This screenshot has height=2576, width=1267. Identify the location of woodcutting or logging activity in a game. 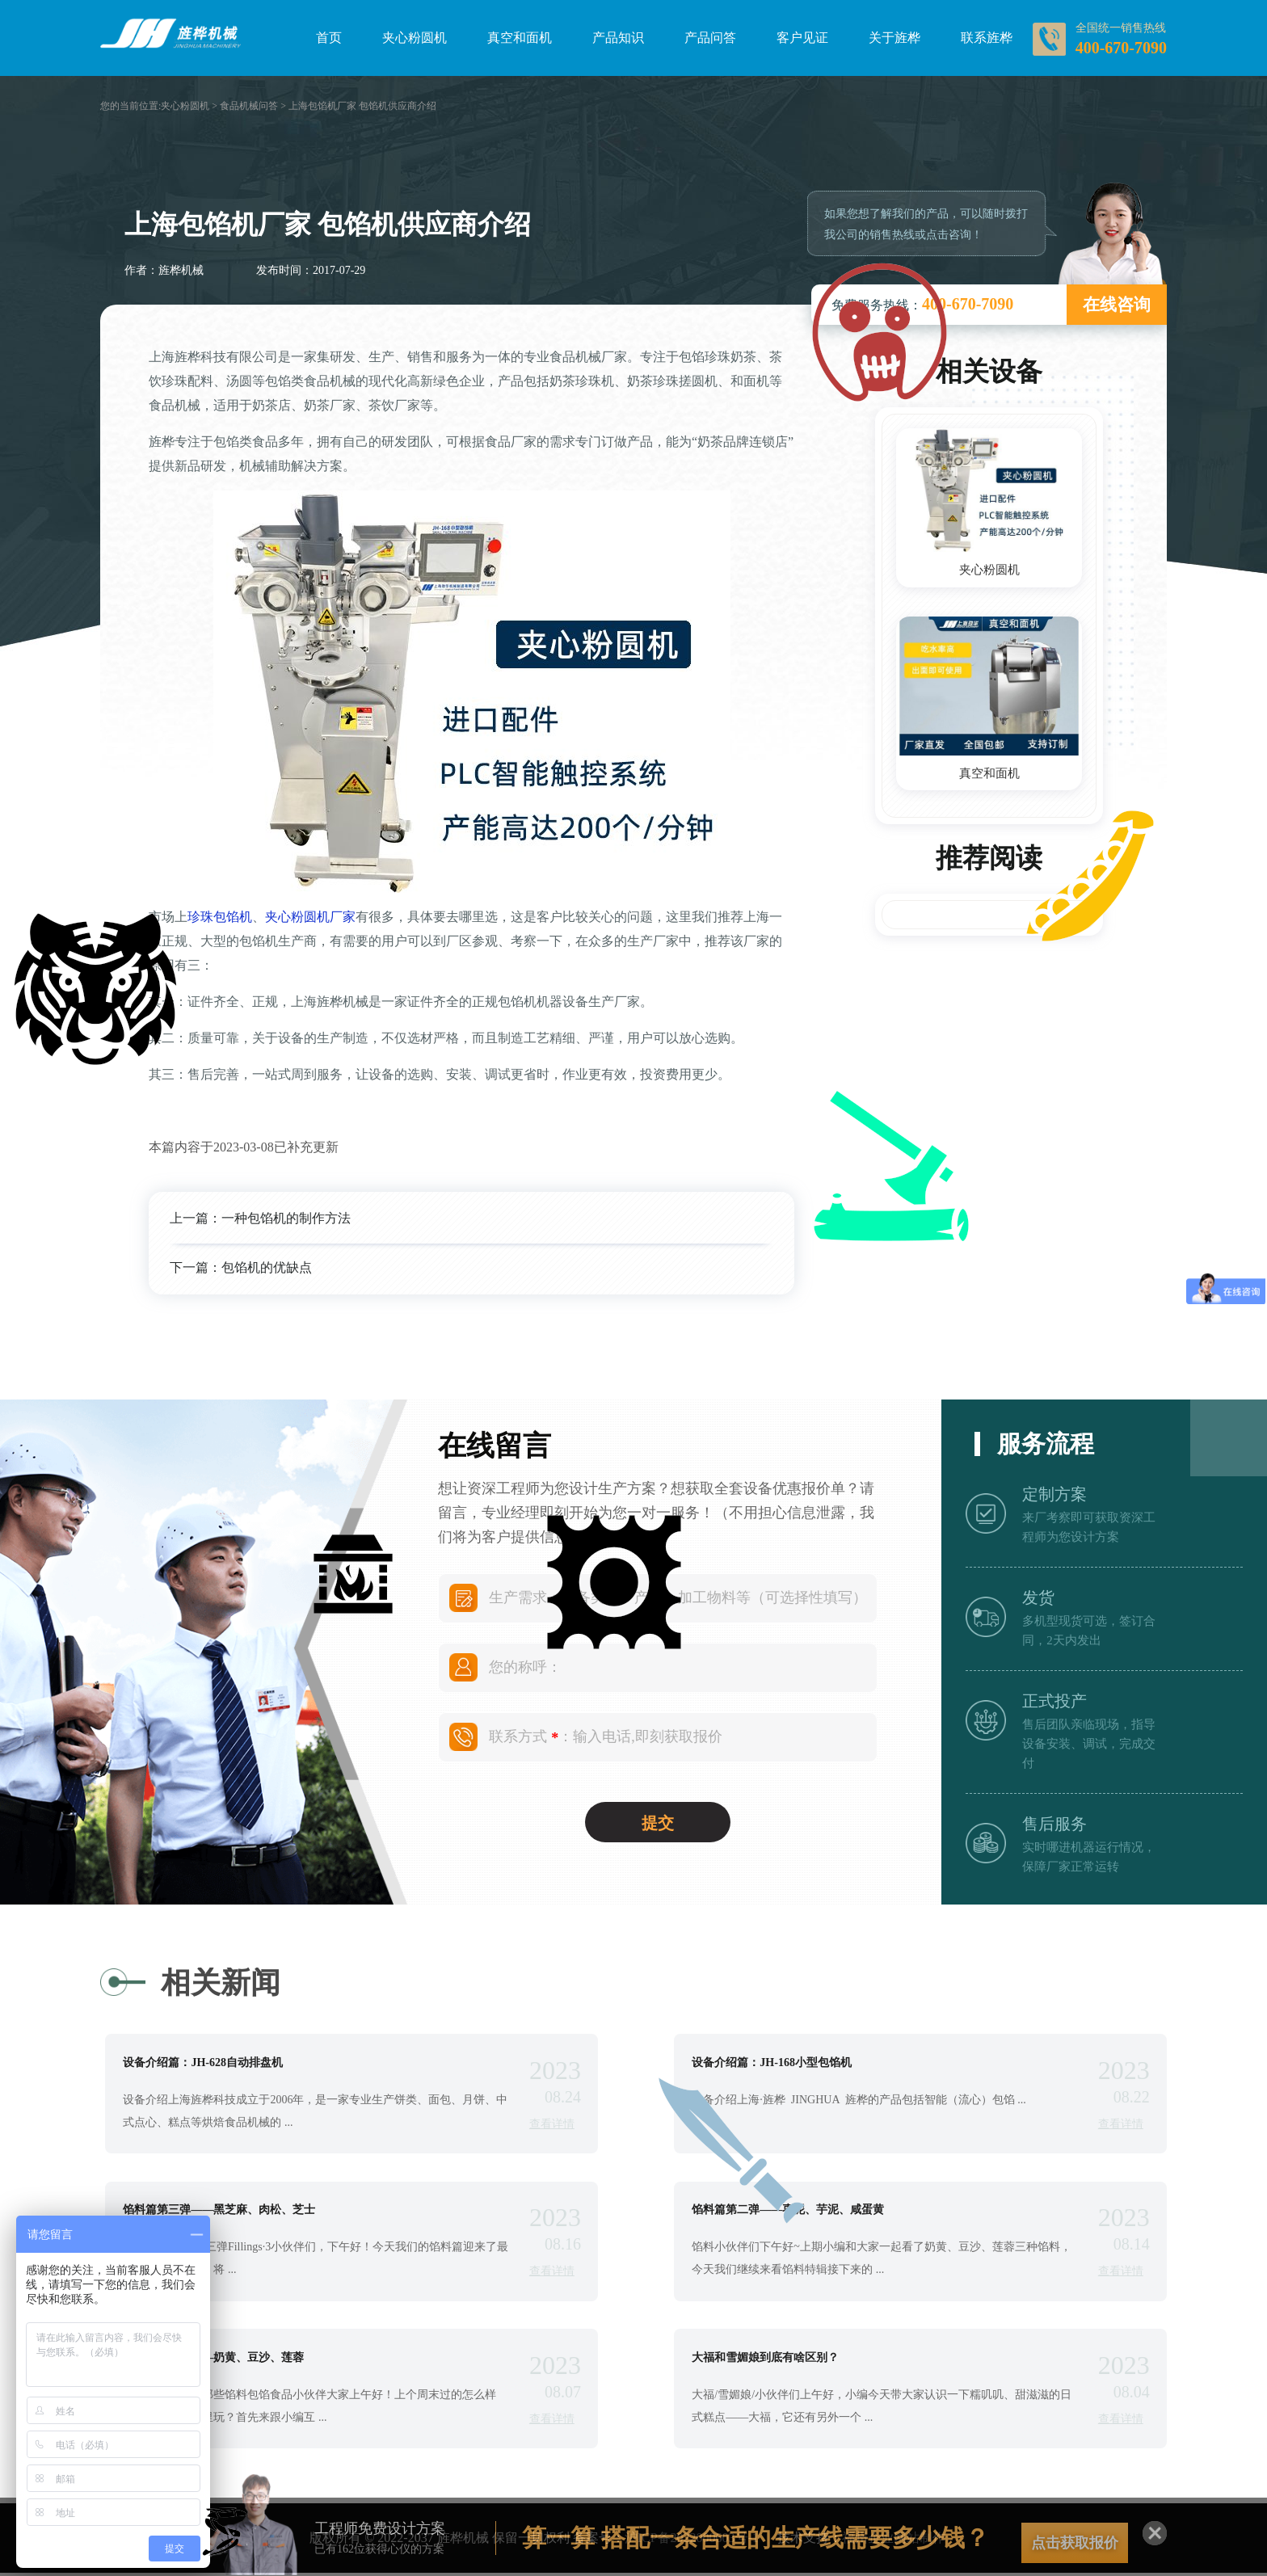
(891, 1166).